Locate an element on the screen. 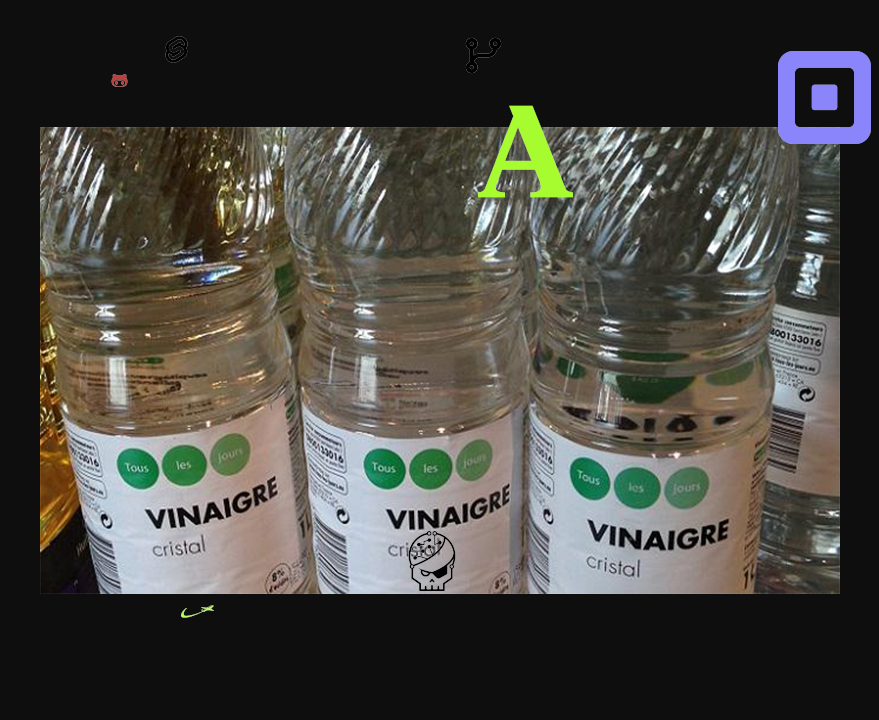 Image resolution: width=879 pixels, height=720 pixels. open the Square payment app is located at coordinates (824, 97).